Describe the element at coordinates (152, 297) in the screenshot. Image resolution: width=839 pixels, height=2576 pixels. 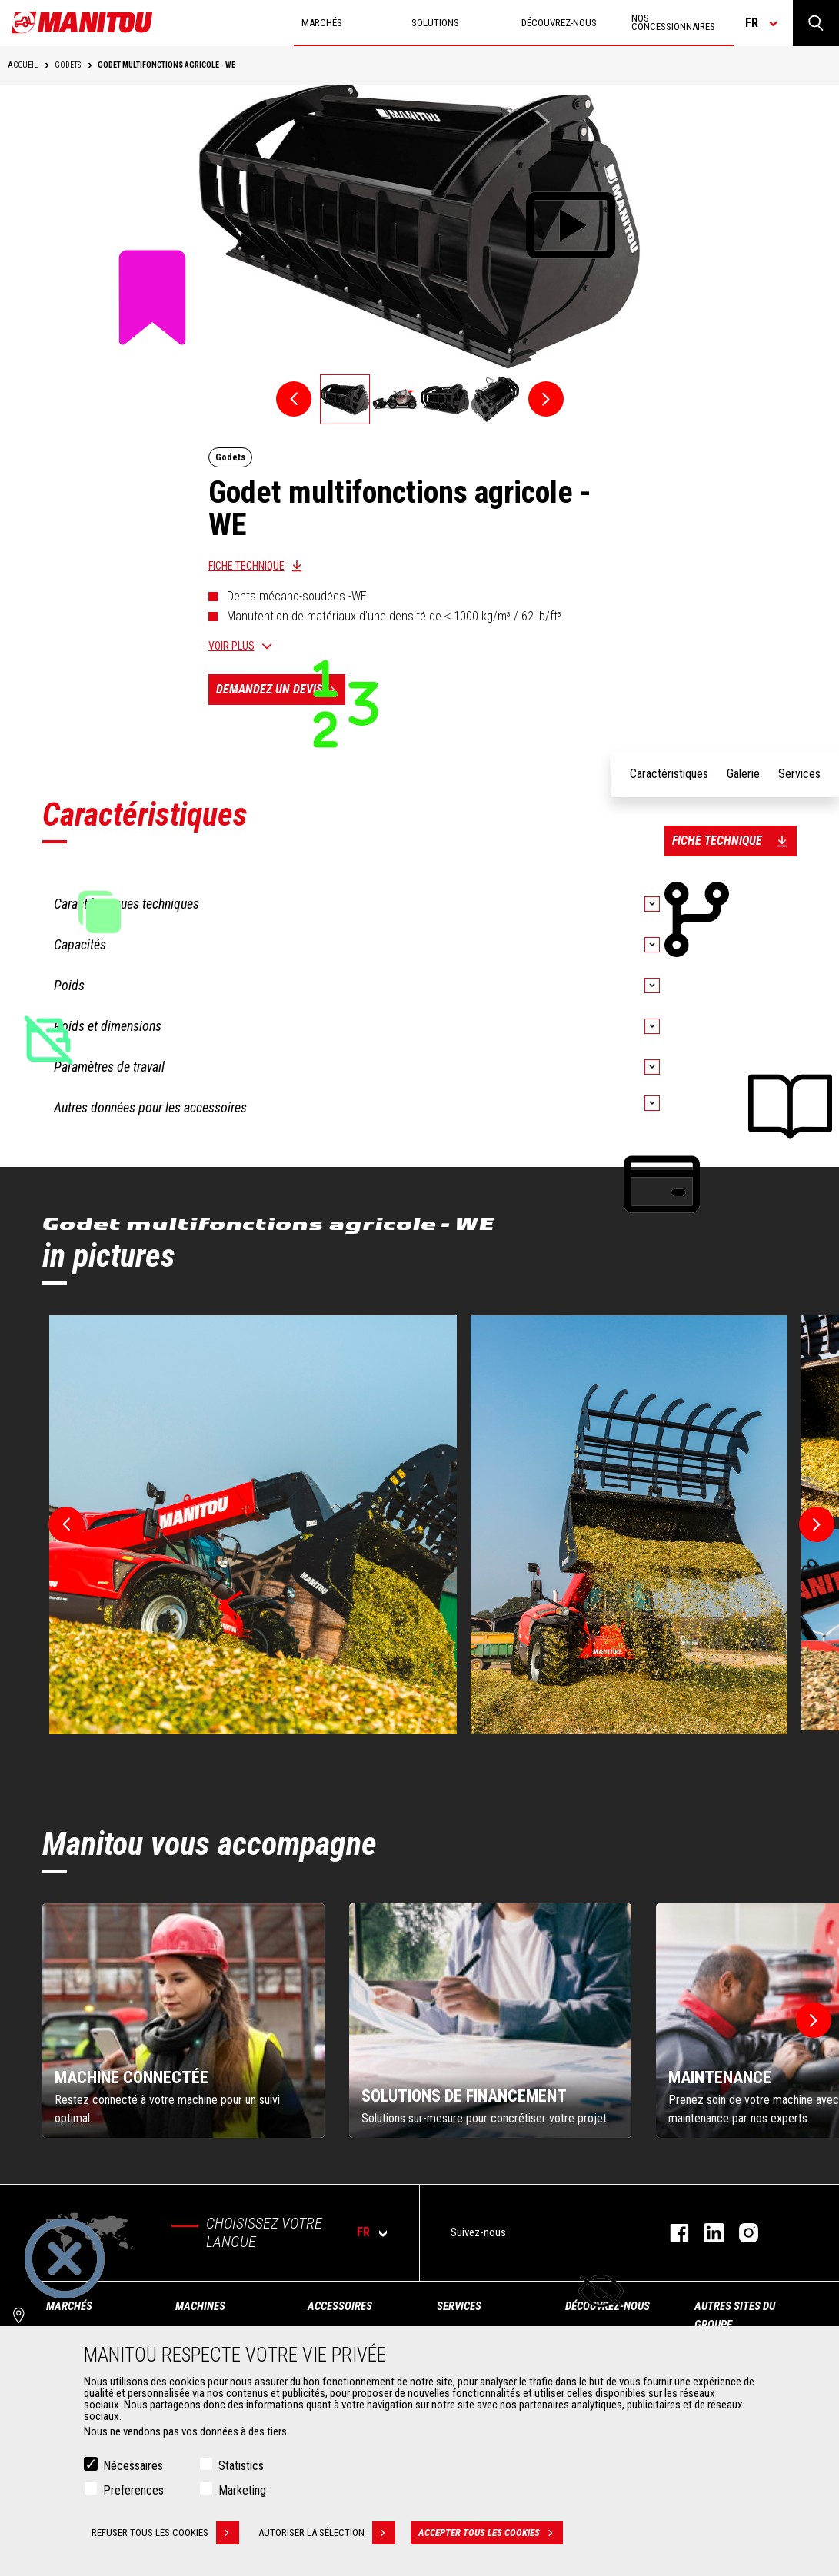
I see `indicates a saved or bookmarked item` at that location.